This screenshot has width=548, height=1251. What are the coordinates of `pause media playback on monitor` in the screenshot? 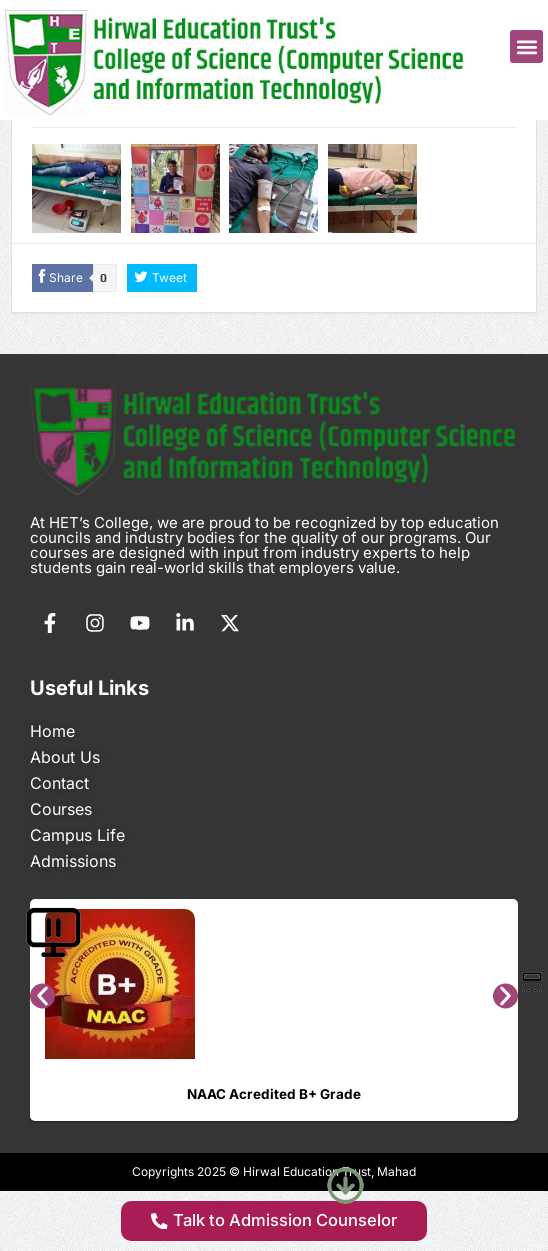 It's located at (53, 932).